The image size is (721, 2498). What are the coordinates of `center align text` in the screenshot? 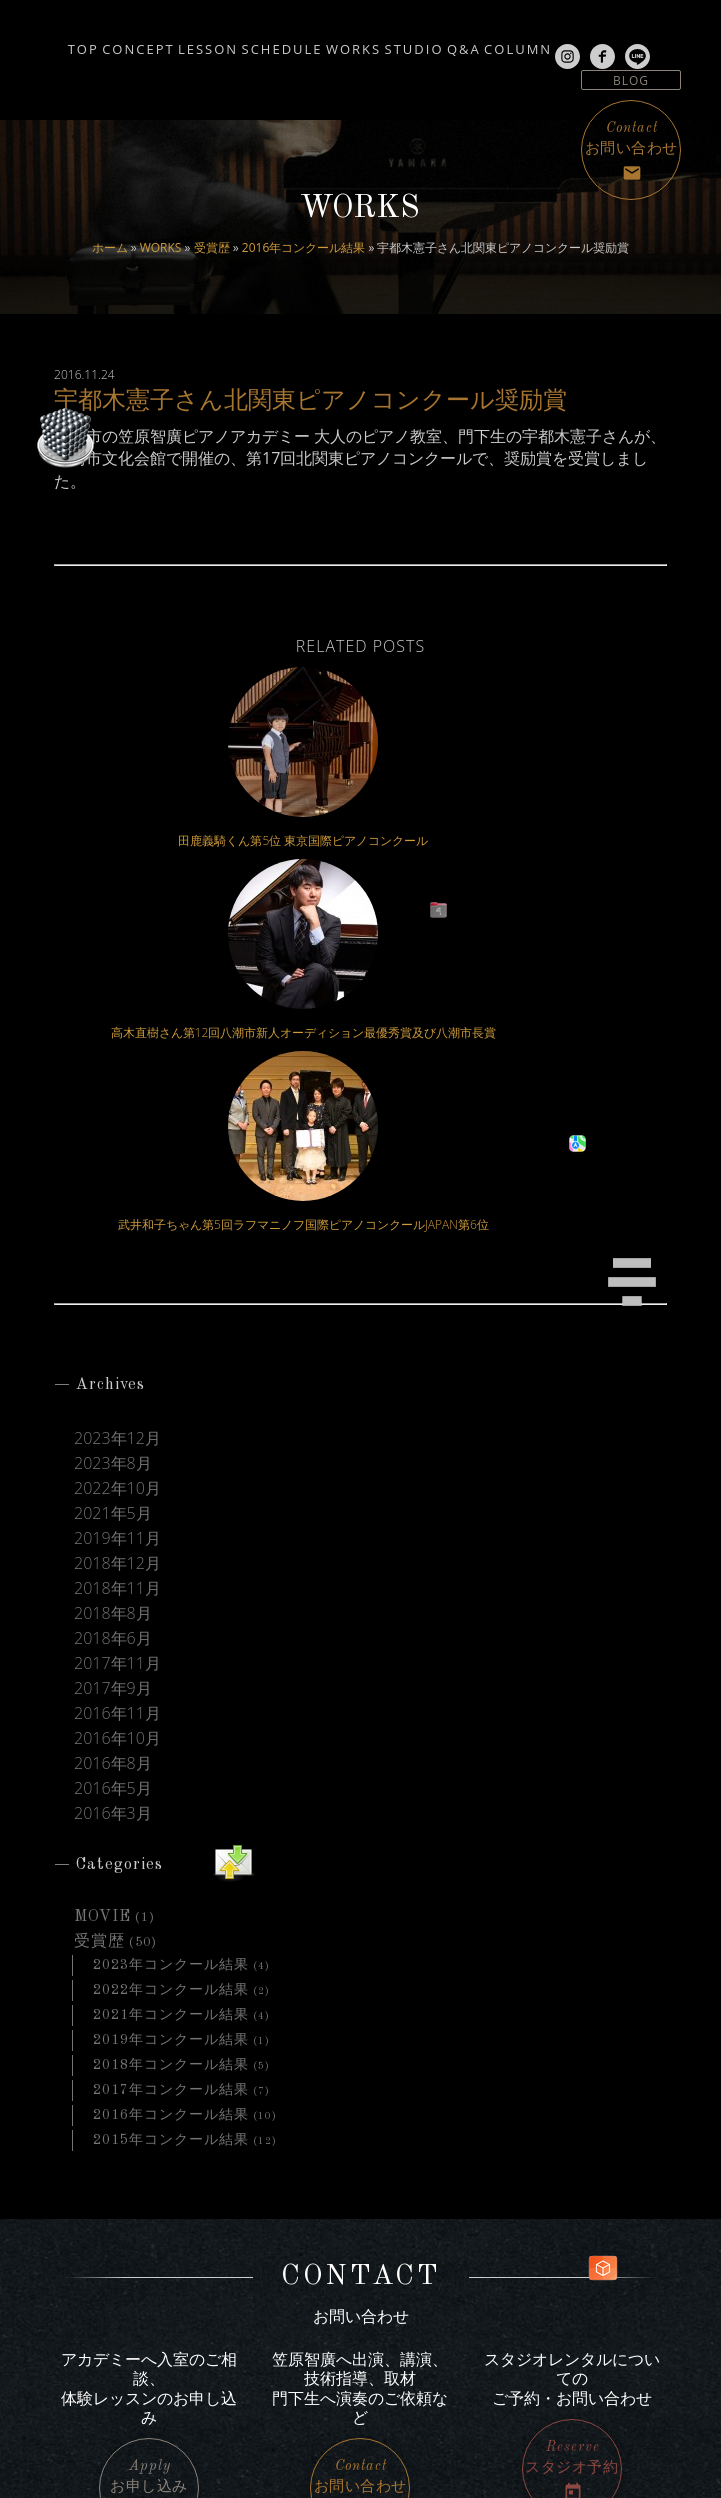 It's located at (632, 1282).